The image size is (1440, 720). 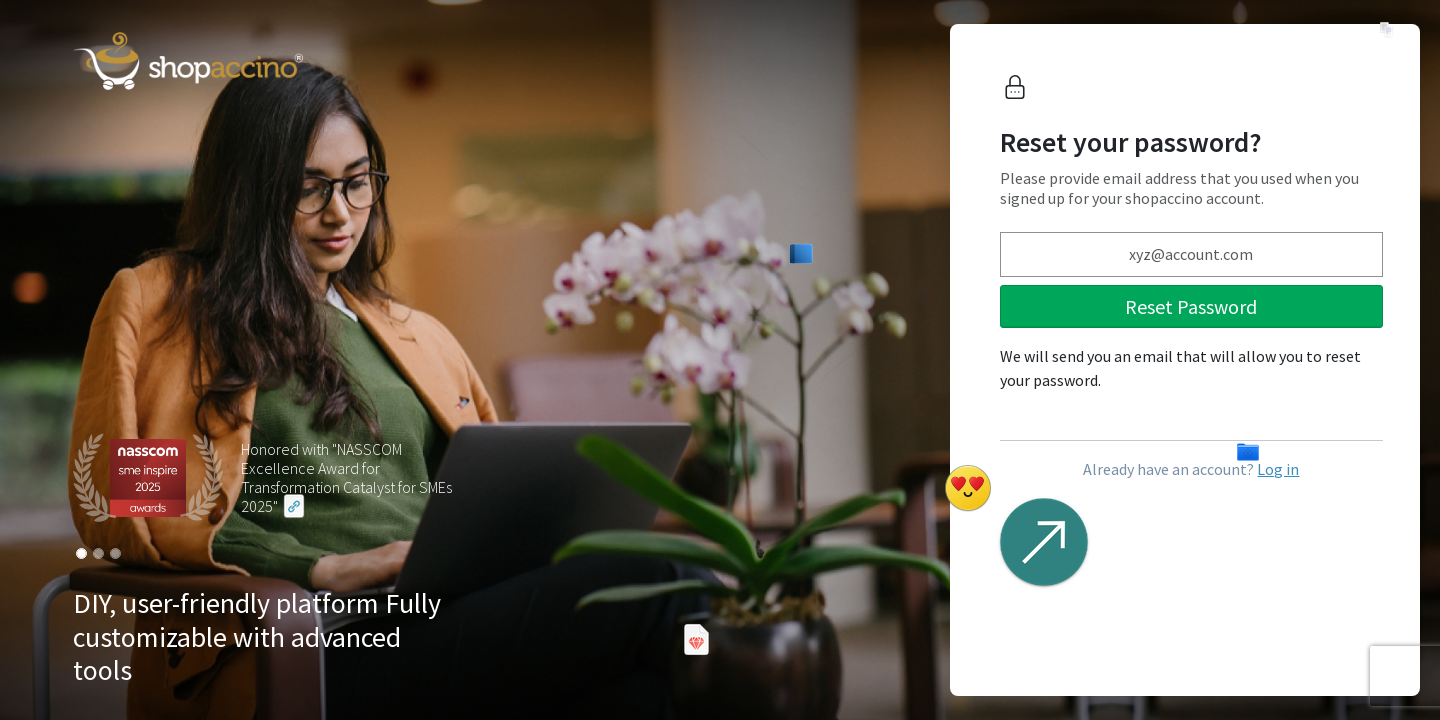 What do you see at coordinates (801, 253) in the screenshot?
I see `access the desktop folder` at bounding box center [801, 253].